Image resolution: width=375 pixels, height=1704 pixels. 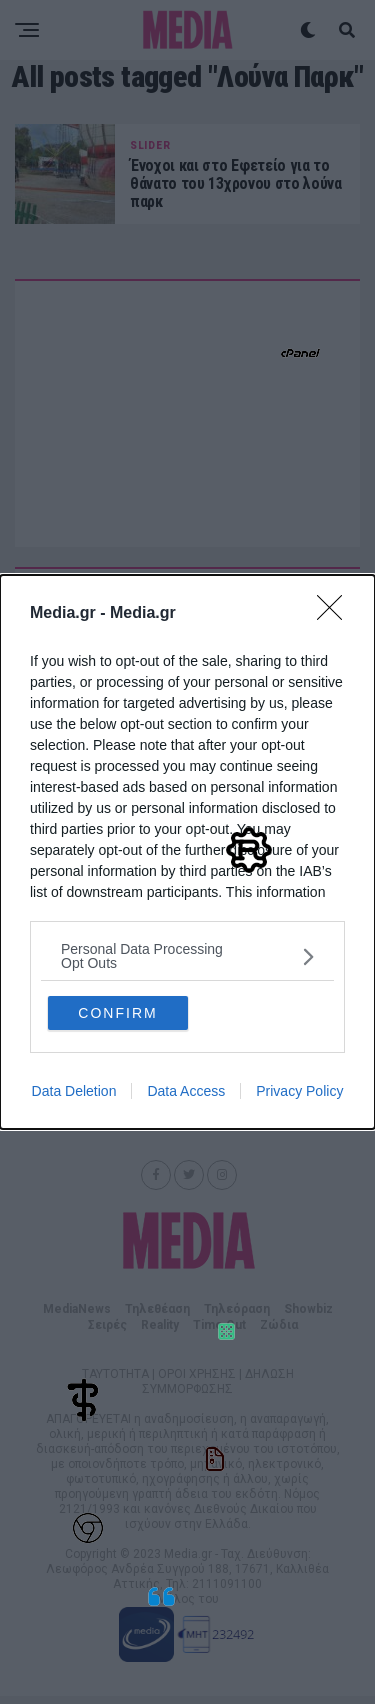 I want to click on rust programming language logo, so click(x=249, y=850).